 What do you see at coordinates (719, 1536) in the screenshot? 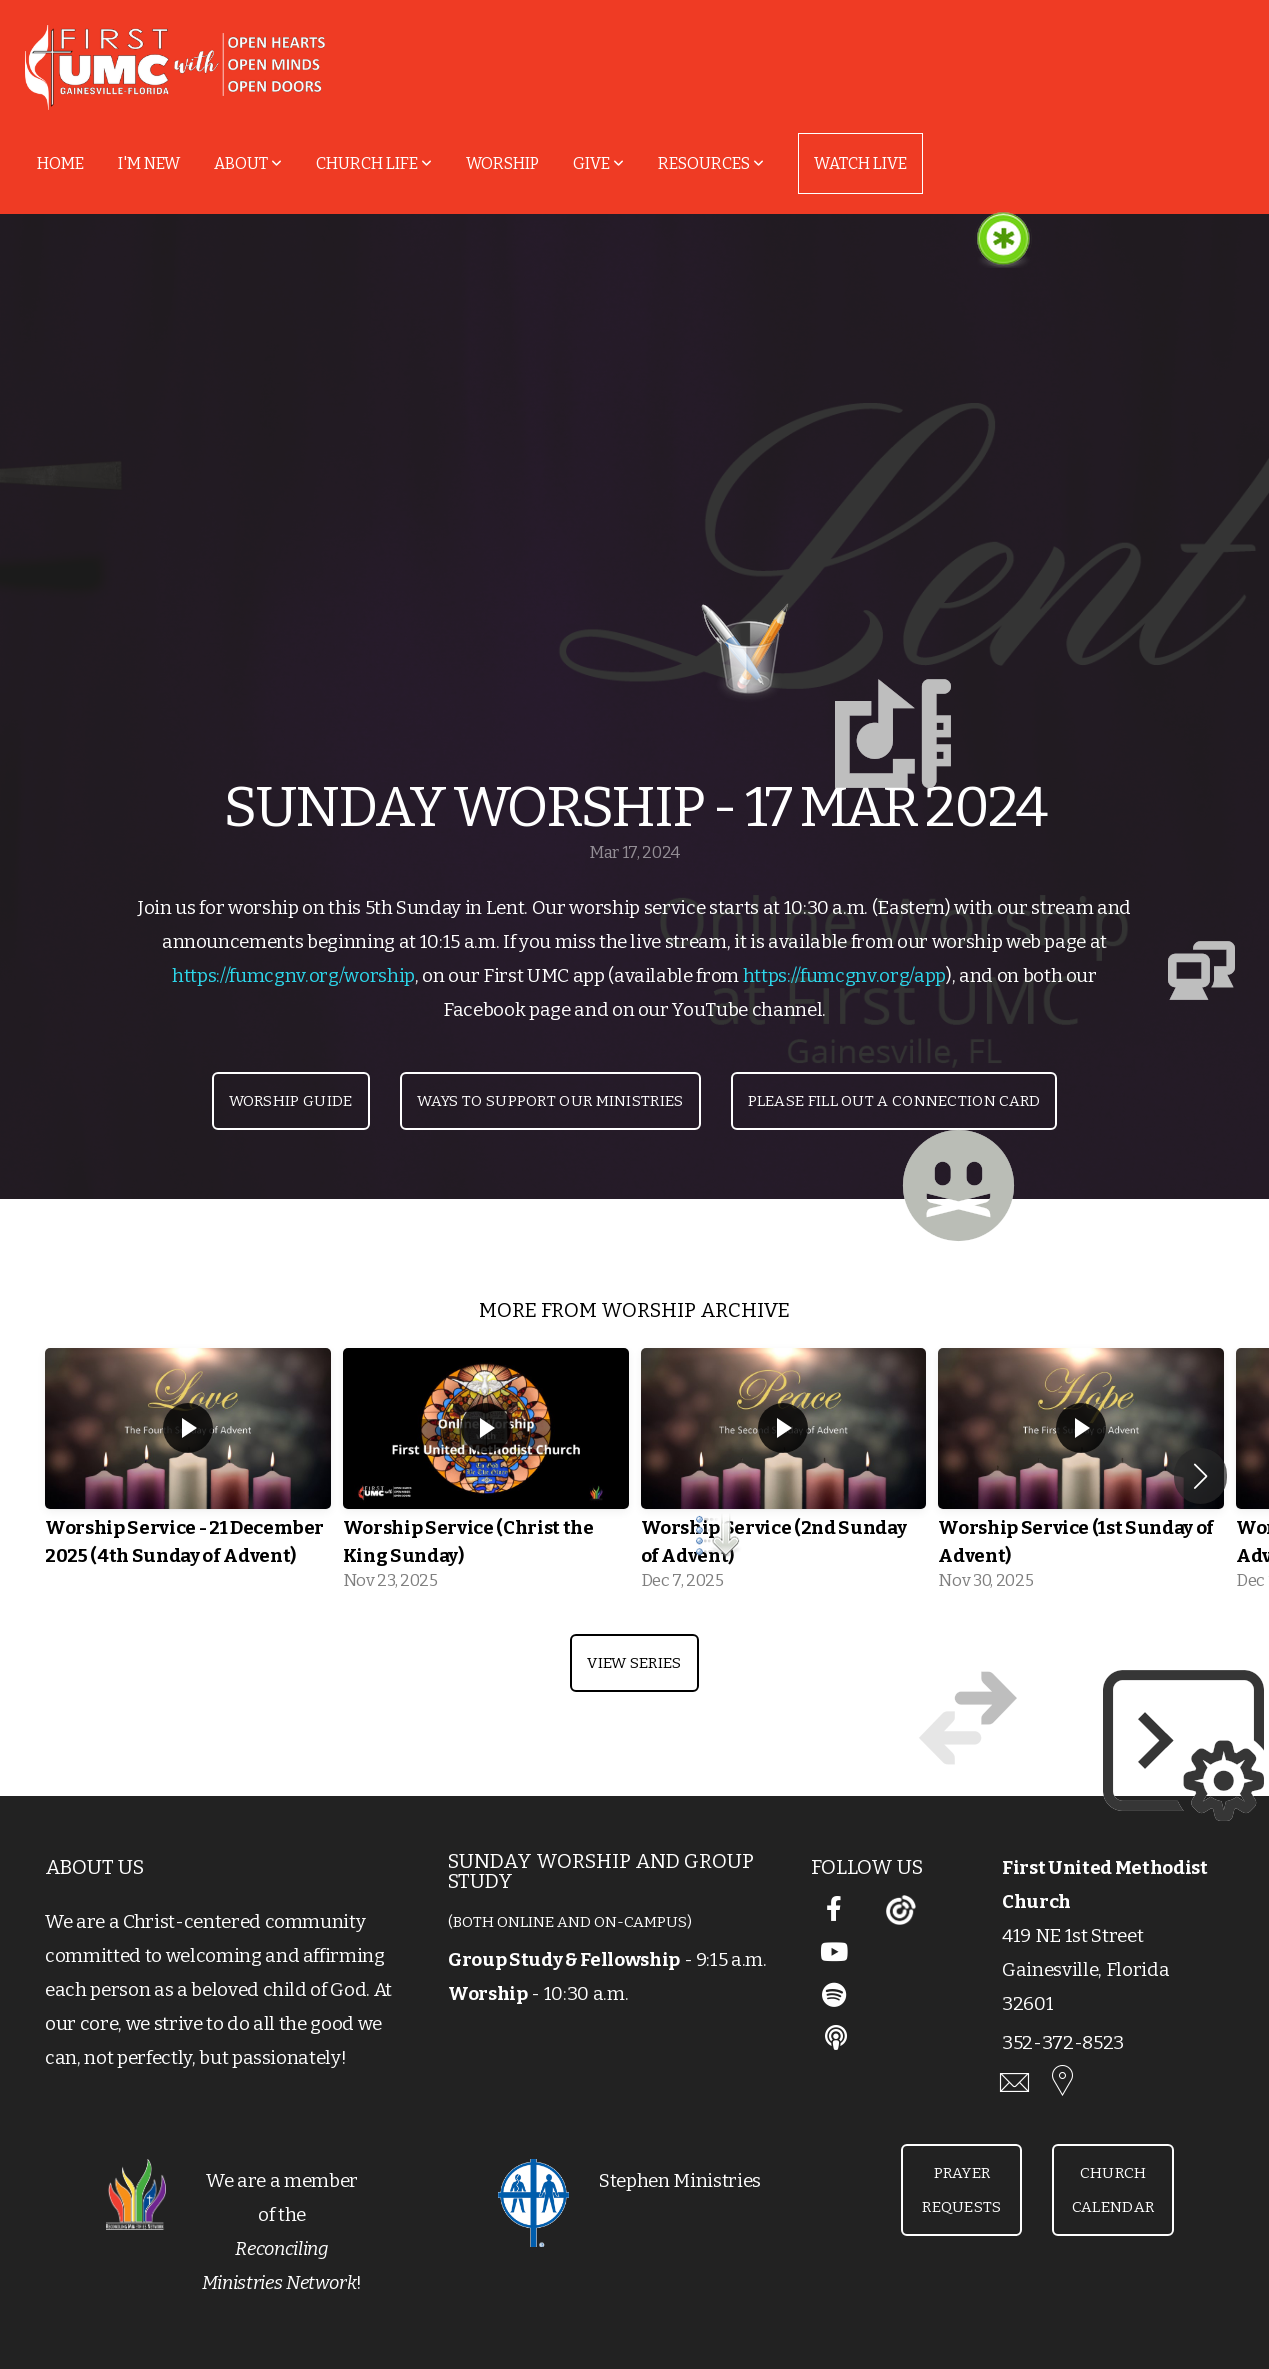
I see `sort items in ascending order` at bounding box center [719, 1536].